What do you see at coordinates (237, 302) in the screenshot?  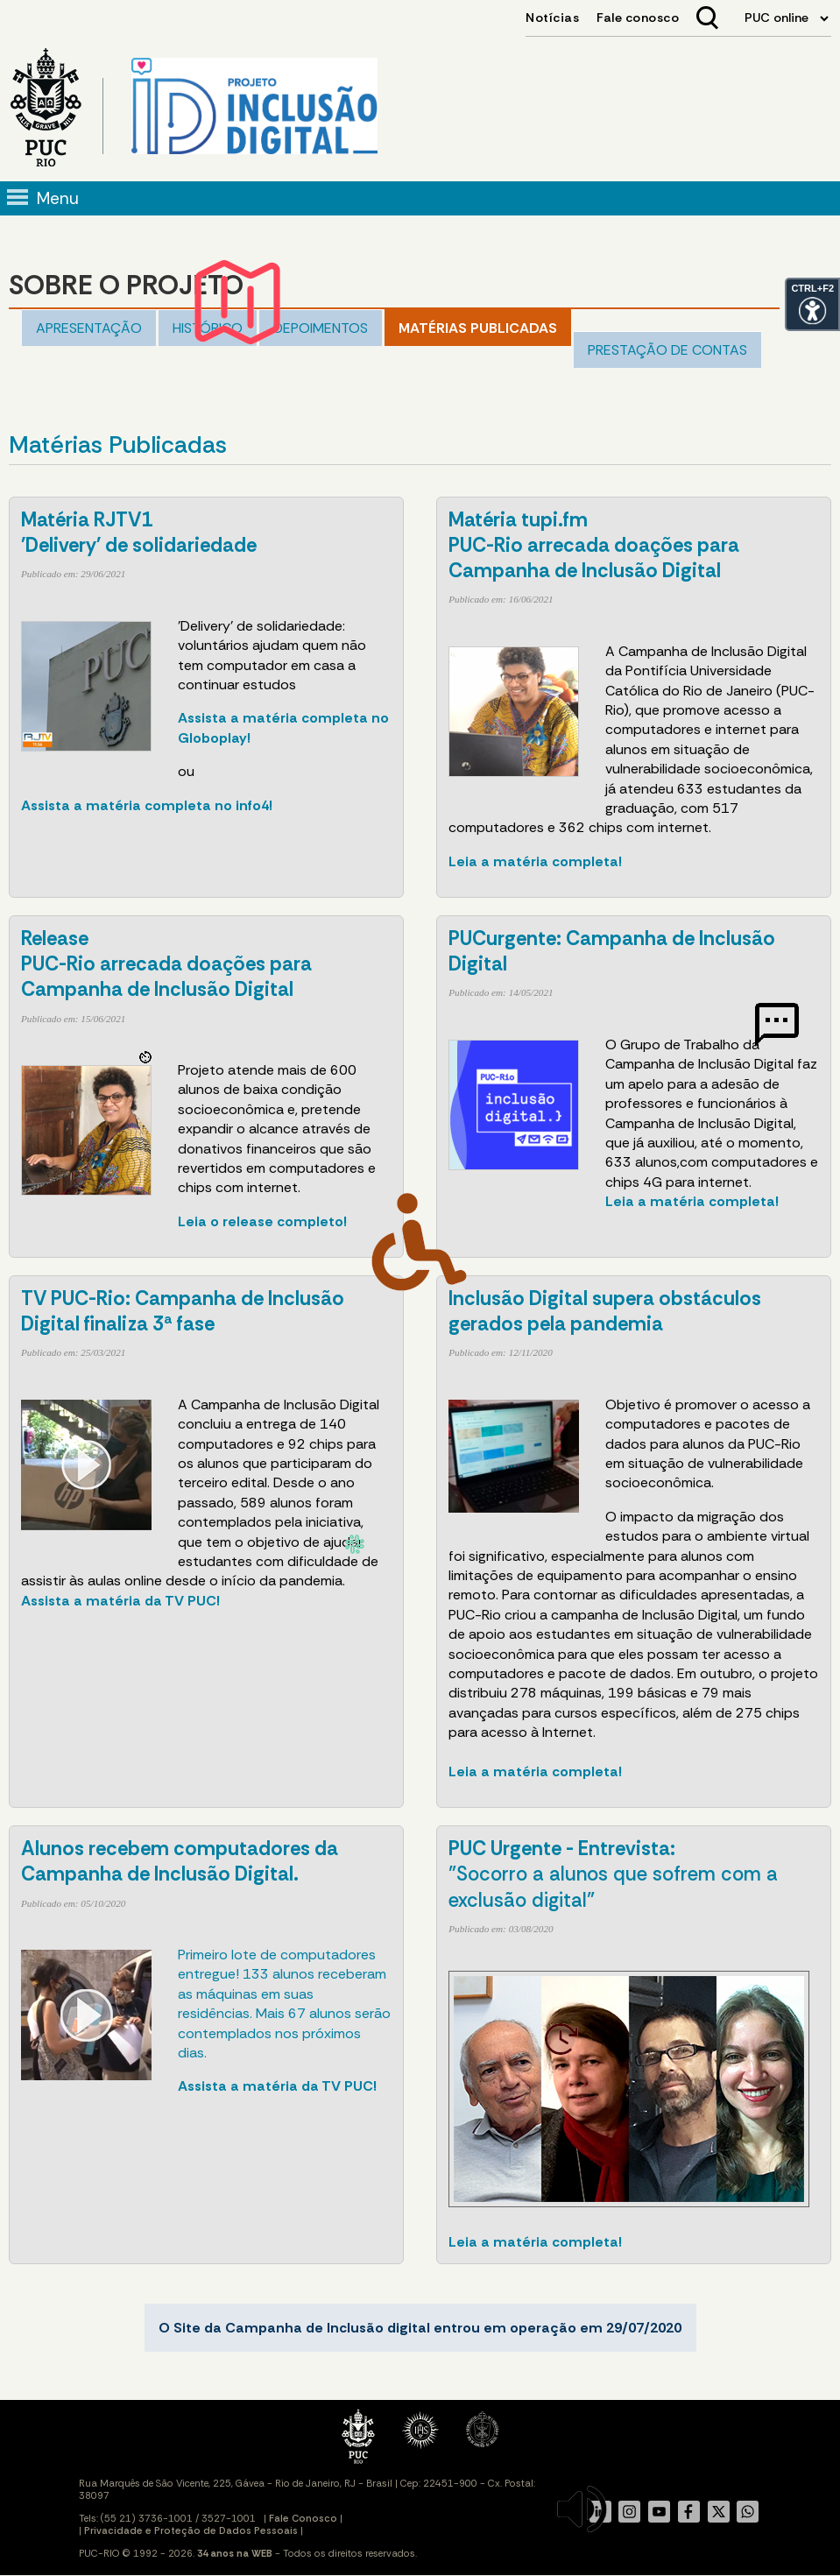 I see `view map or navigation` at bounding box center [237, 302].